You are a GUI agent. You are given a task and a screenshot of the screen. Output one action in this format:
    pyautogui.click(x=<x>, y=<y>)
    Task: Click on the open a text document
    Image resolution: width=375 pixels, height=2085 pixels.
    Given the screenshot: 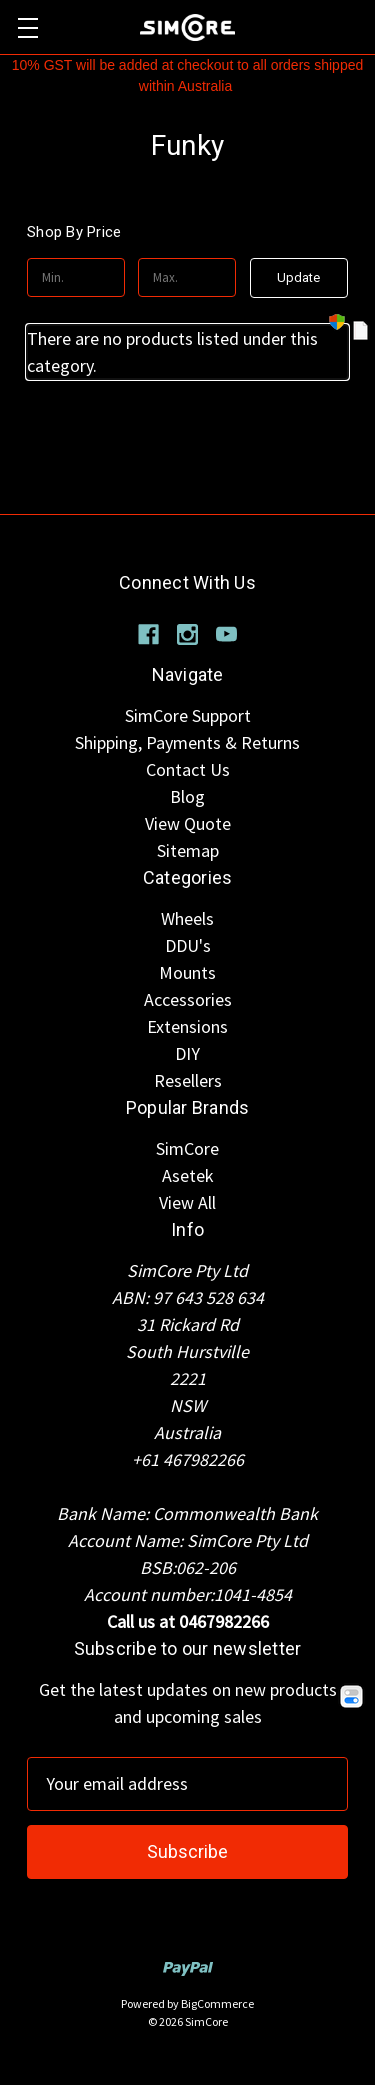 What is the action you would take?
    pyautogui.click(x=360, y=330)
    